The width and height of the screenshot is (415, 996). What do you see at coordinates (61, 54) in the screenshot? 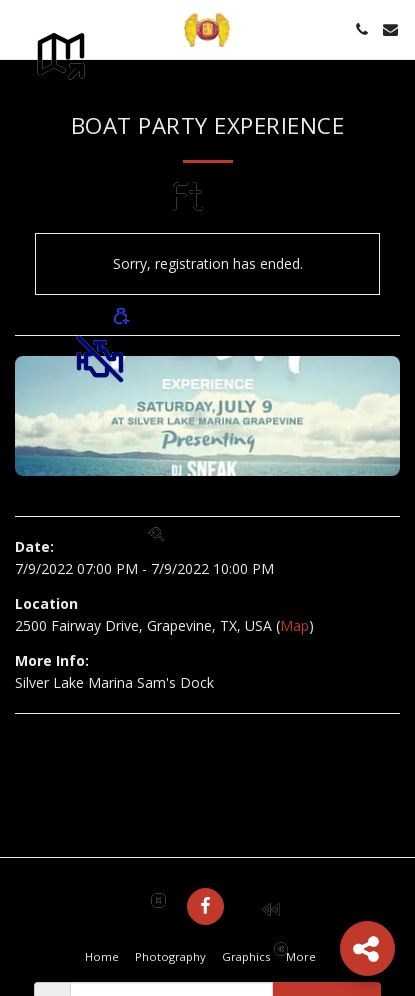
I see `share your current location` at bounding box center [61, 54].